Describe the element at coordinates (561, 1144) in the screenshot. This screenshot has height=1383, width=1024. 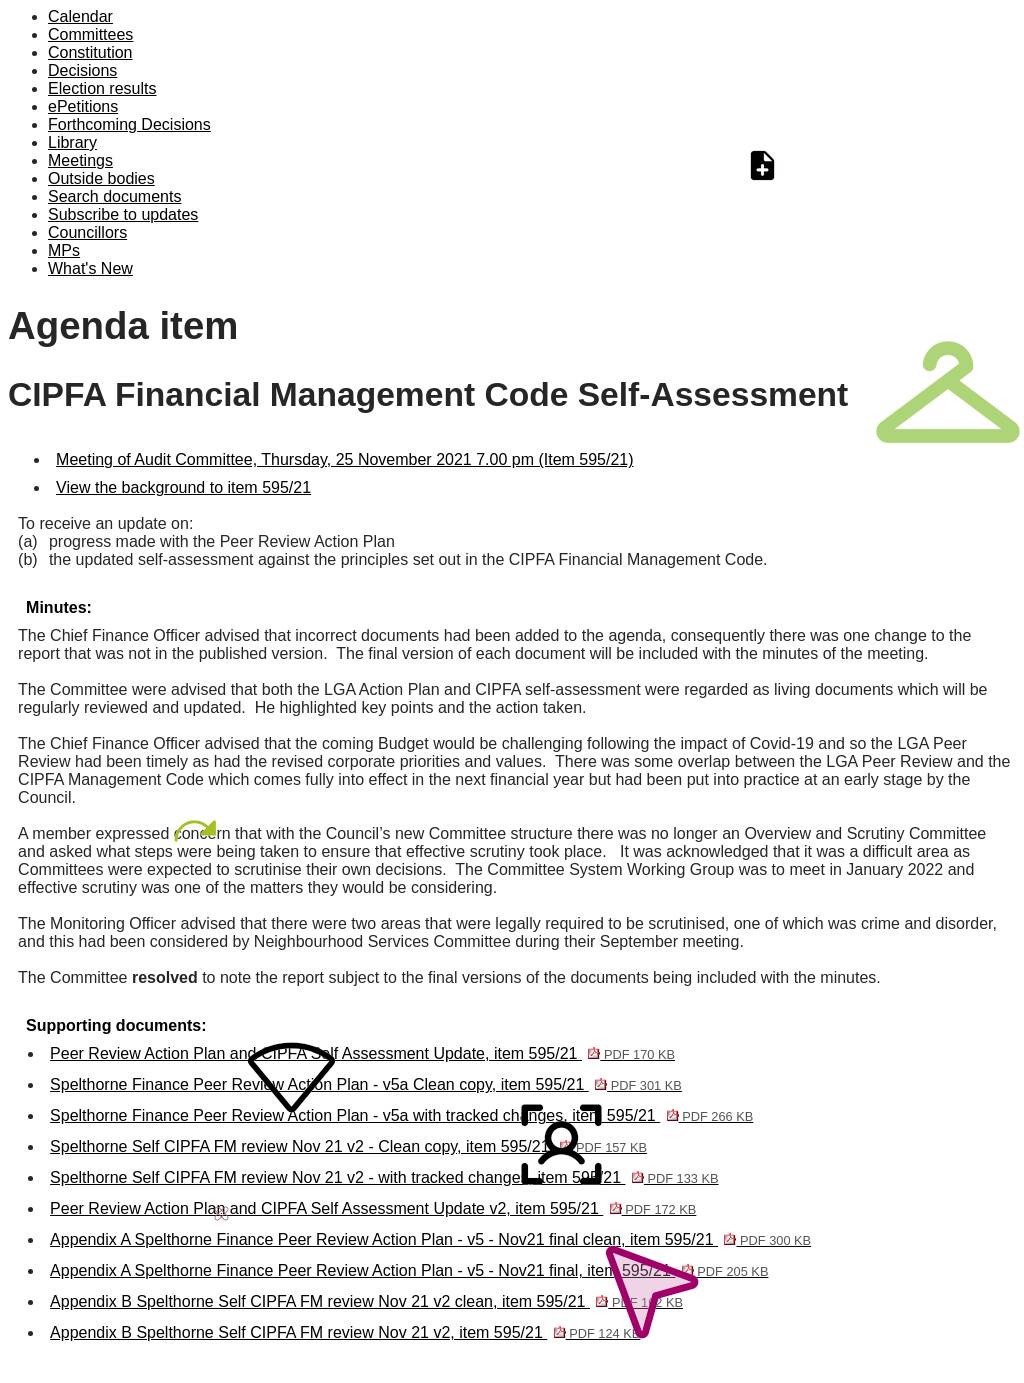
I see `focus on or select a user profile` at that location.